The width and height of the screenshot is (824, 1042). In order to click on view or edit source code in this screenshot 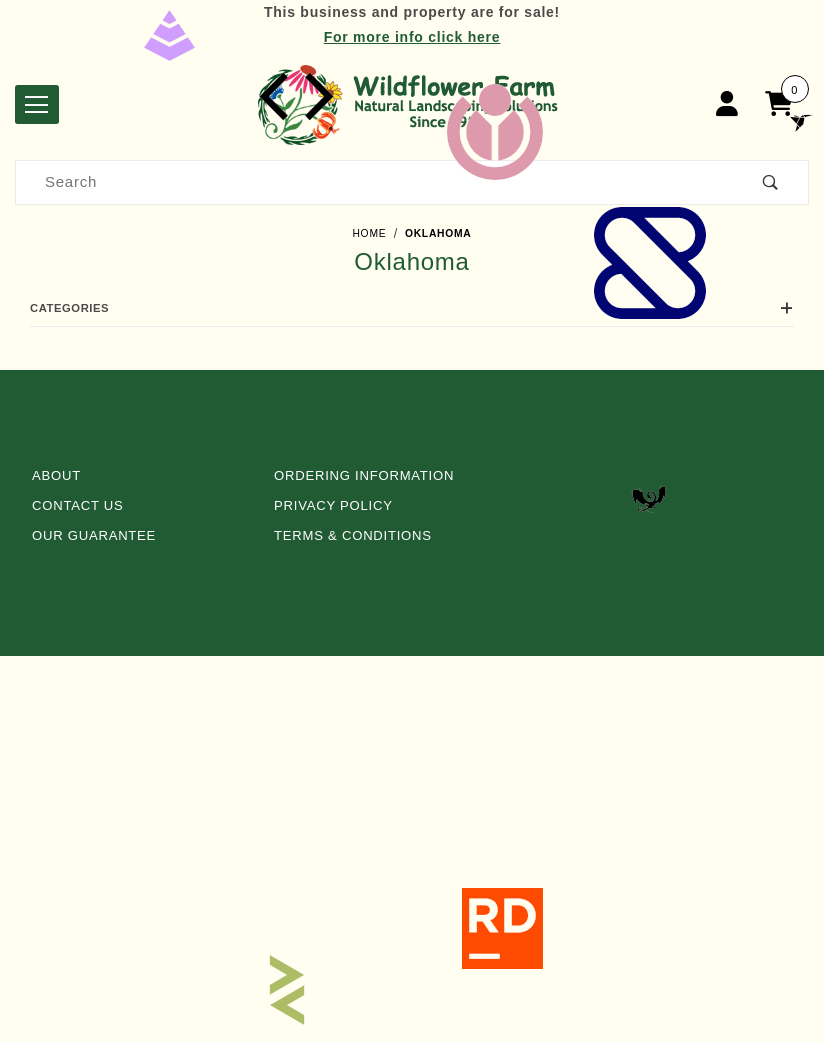, I will do `click(296, 96)`.